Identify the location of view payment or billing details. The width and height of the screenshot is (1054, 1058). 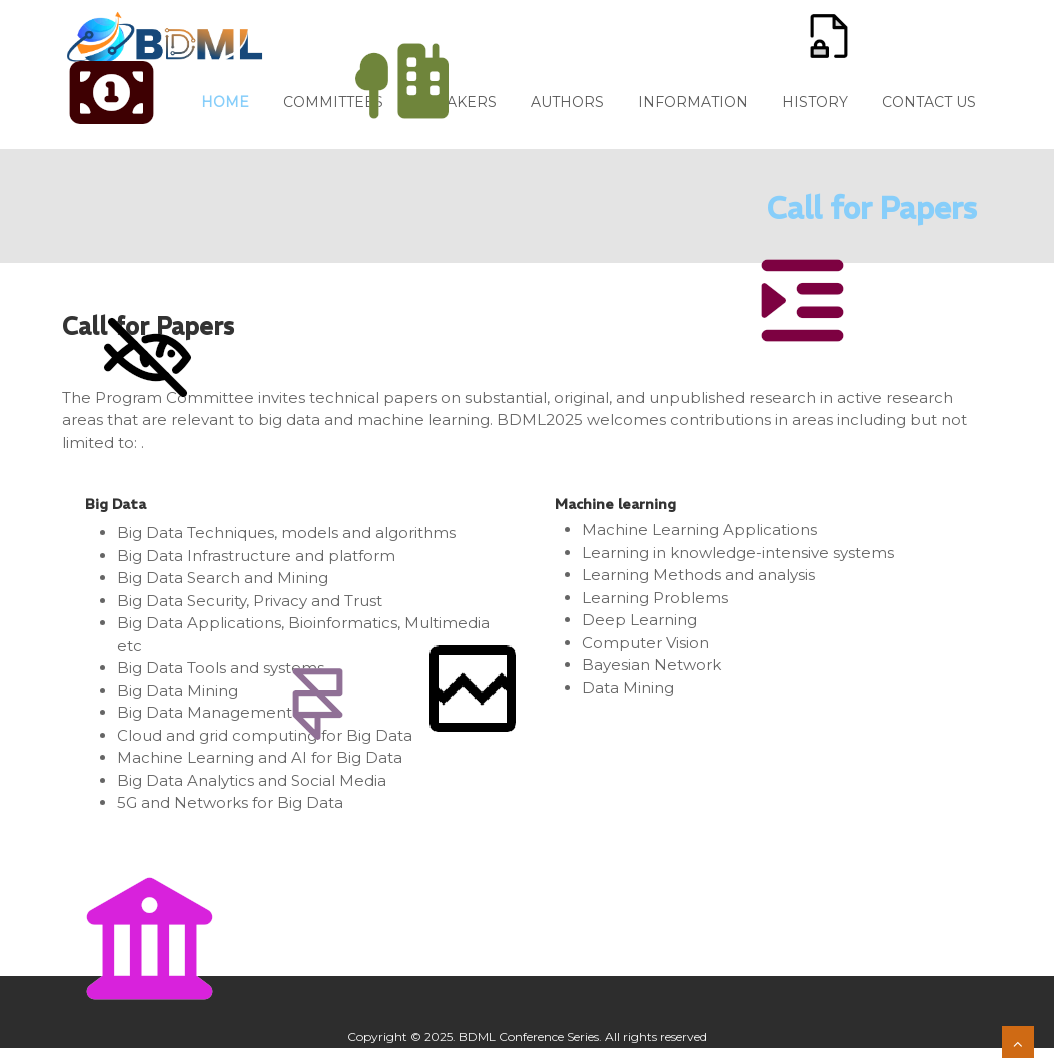
(111, 92).